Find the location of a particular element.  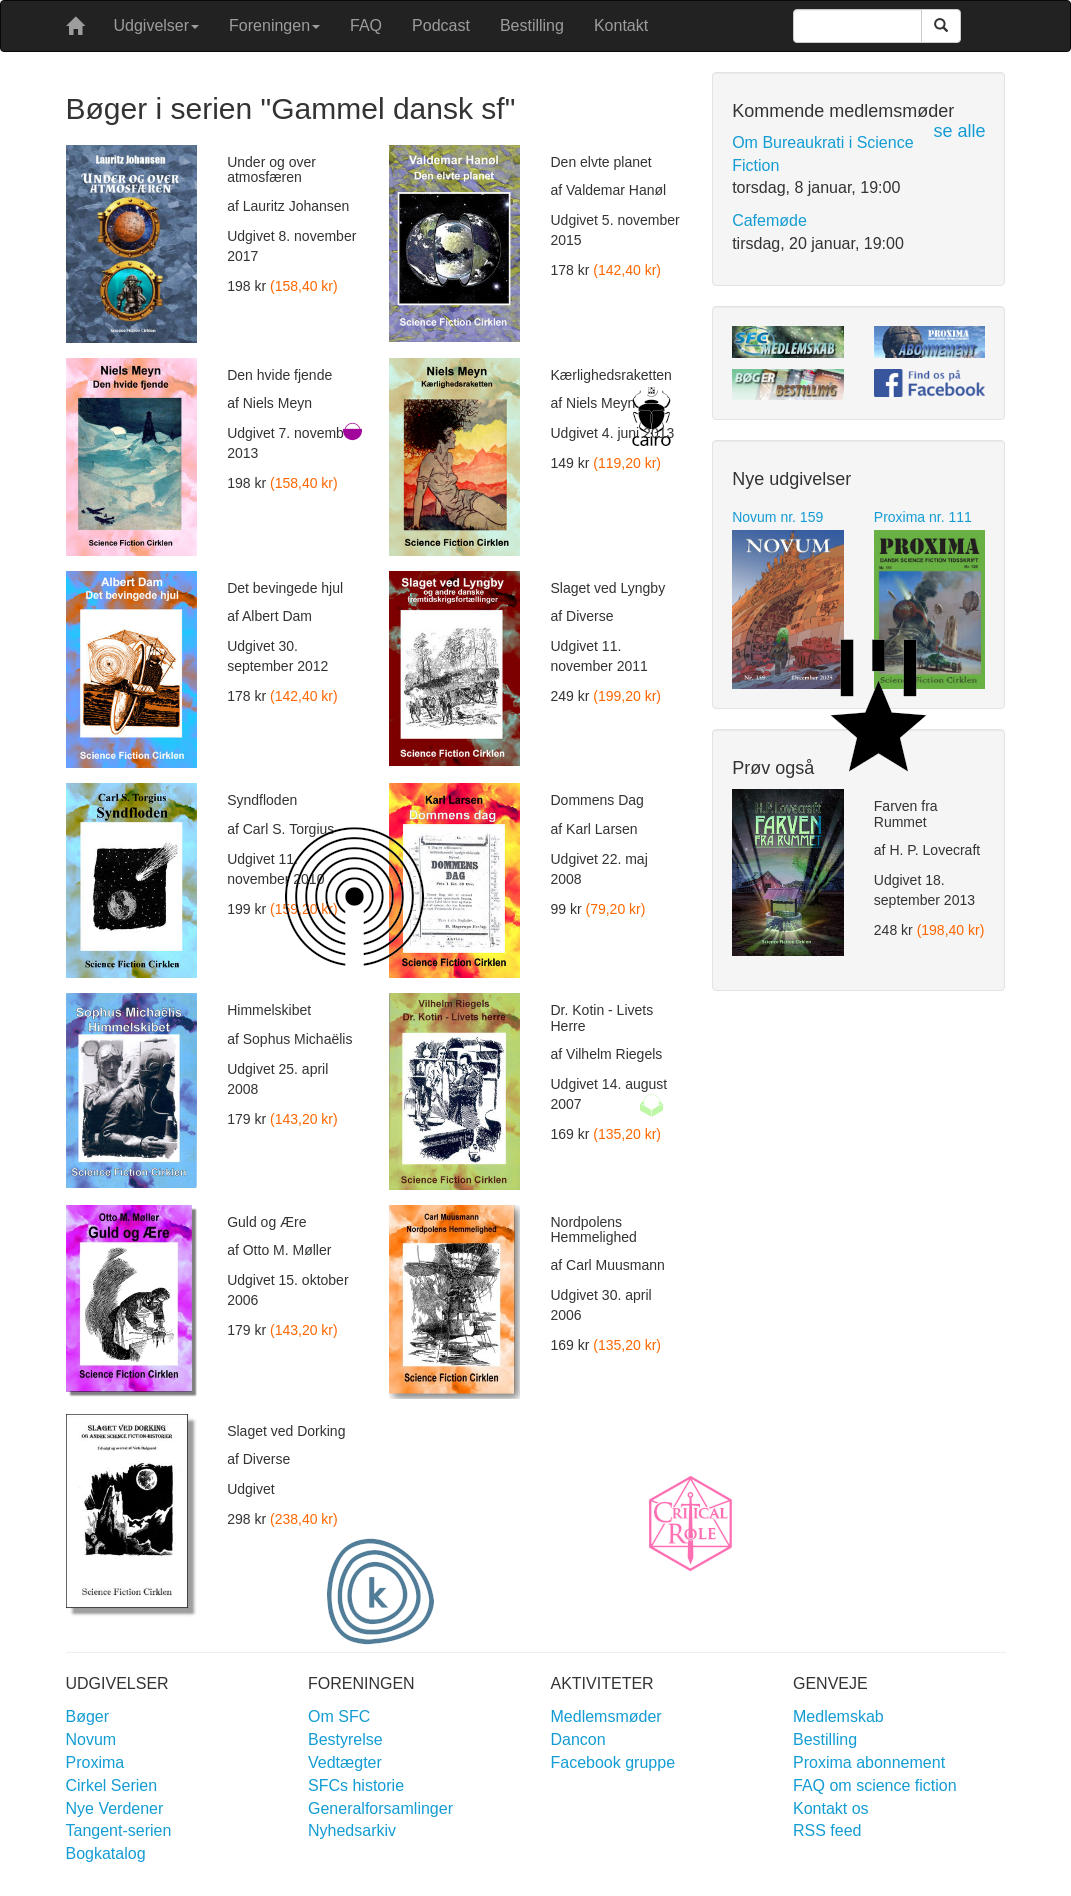

open Roundcube webmail client is located at coordinates (651, 1105).